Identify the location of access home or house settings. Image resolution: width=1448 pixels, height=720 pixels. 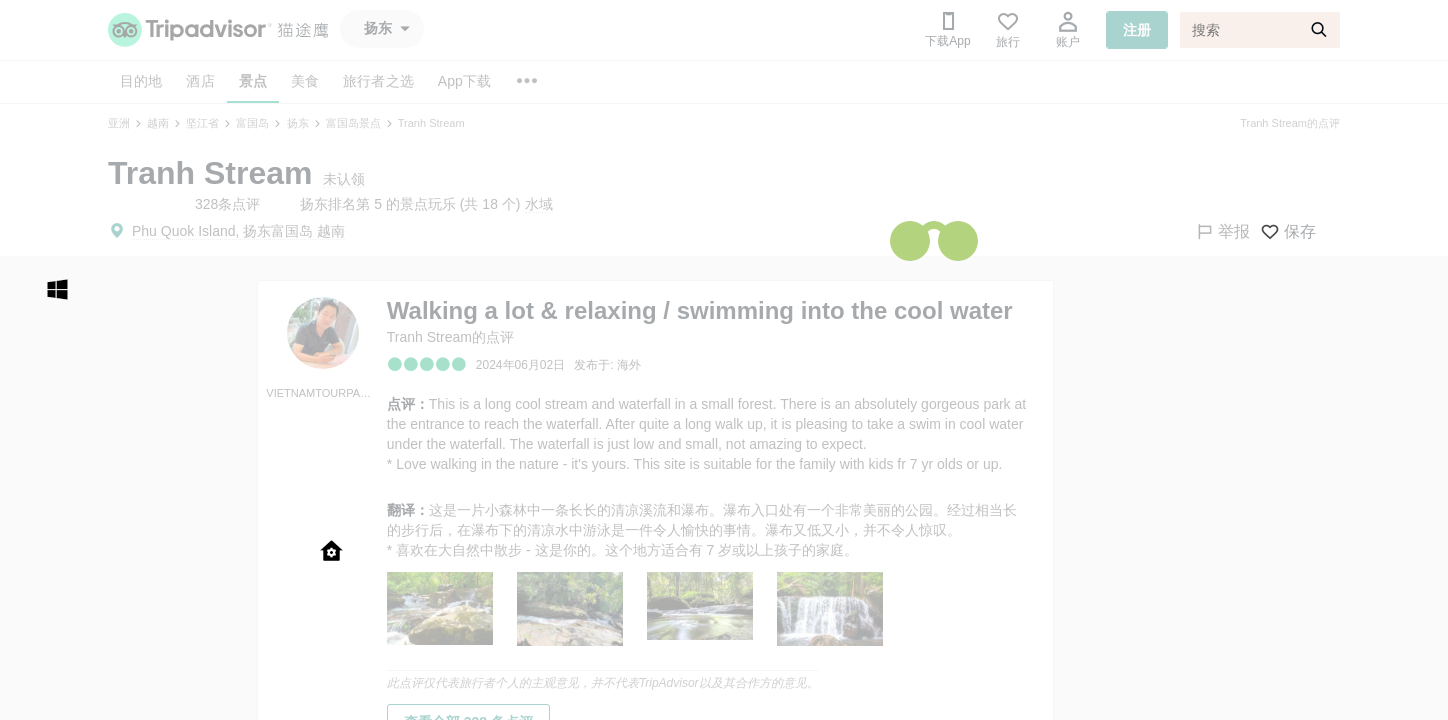
(331, 551).